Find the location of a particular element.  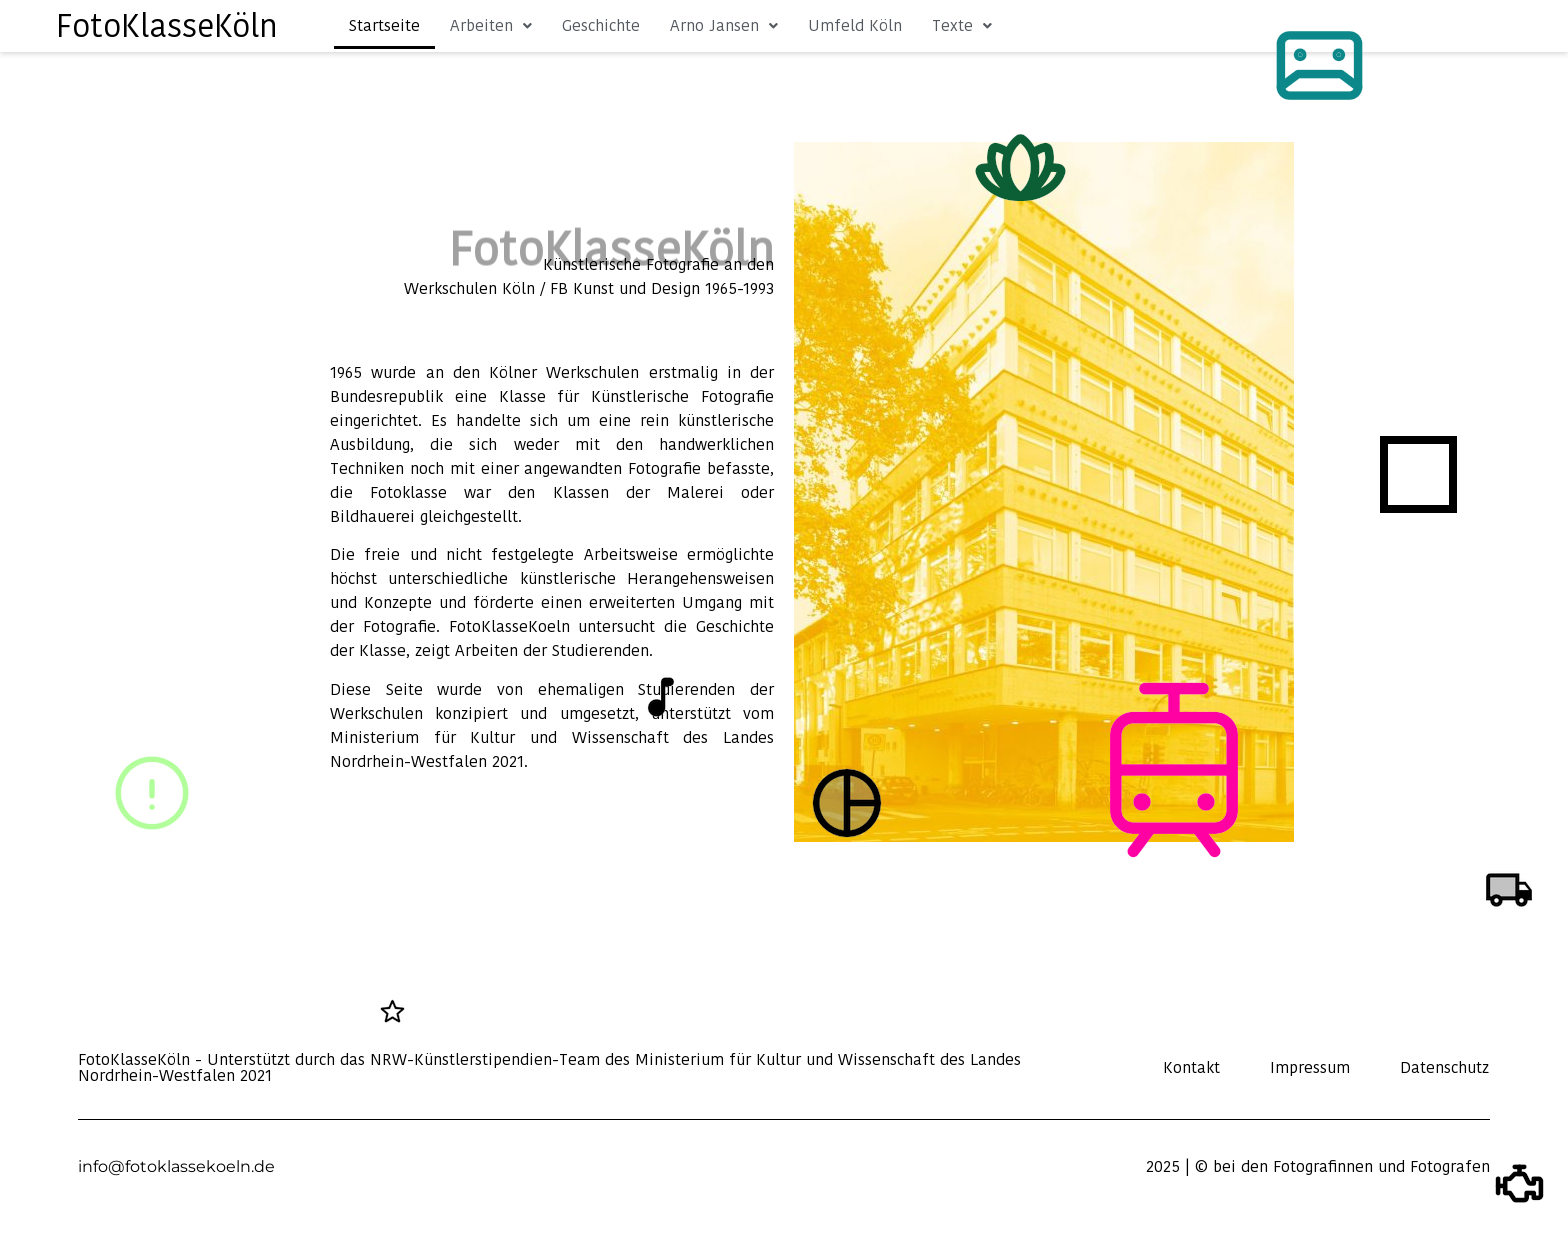

view data breakdown or statistics is located at coordinates (847, 803).